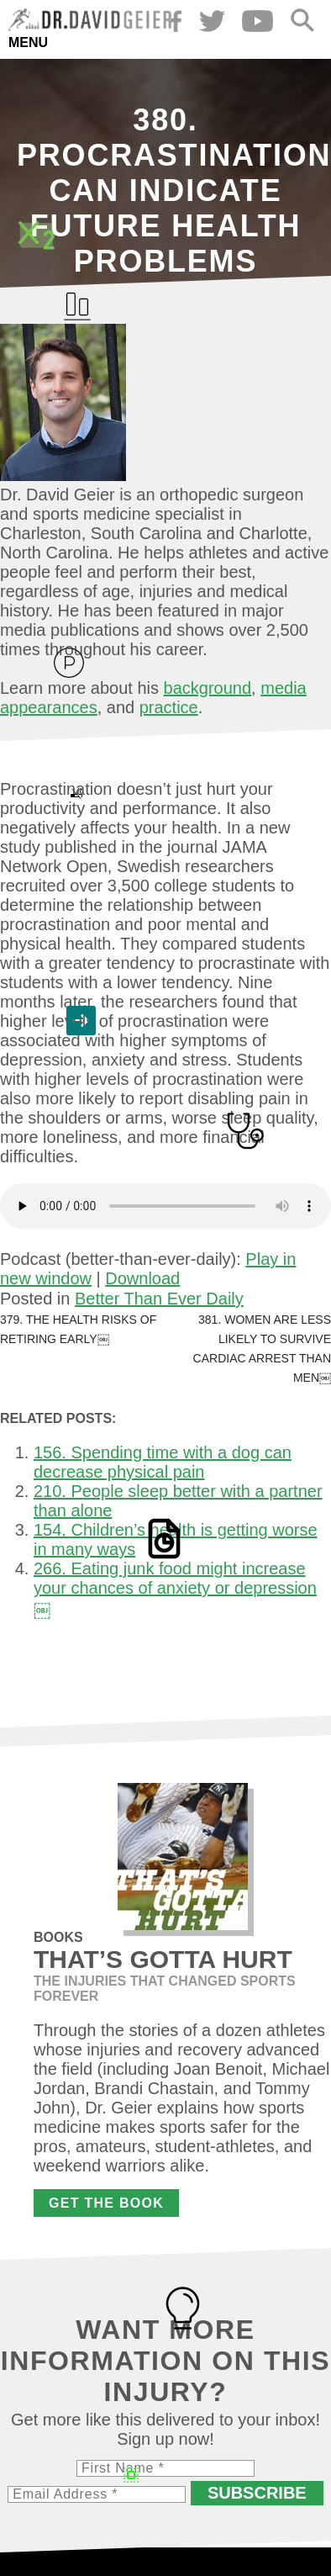 This screenshot has width=331, height=2576. What do you see at coordinates (182, 2308) in the screenshot?
I see `view tips or helpful suggestions` at bounding box center [182, 2308].